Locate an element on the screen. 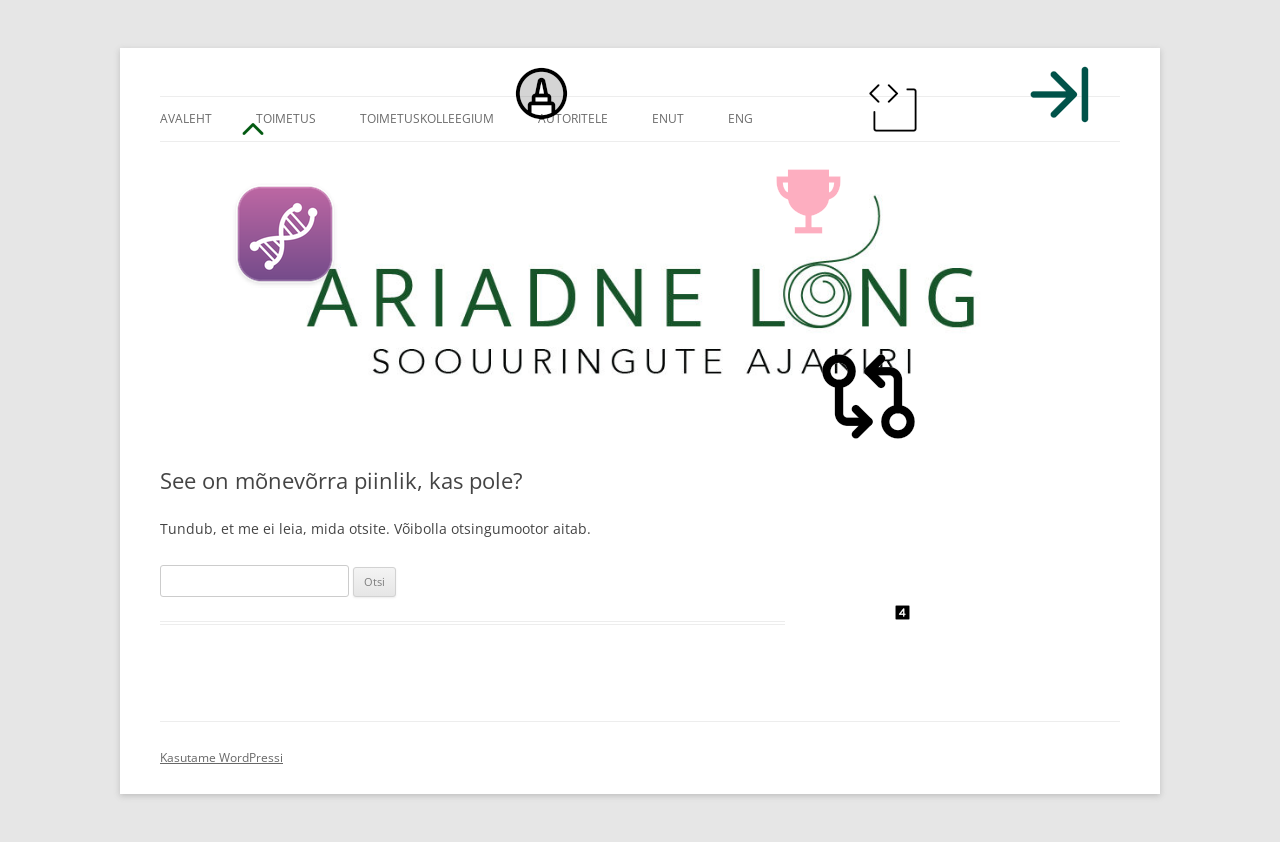 This screenshot has width=1280, height=842. compare branches in version control is located at coordinates (868, 396).